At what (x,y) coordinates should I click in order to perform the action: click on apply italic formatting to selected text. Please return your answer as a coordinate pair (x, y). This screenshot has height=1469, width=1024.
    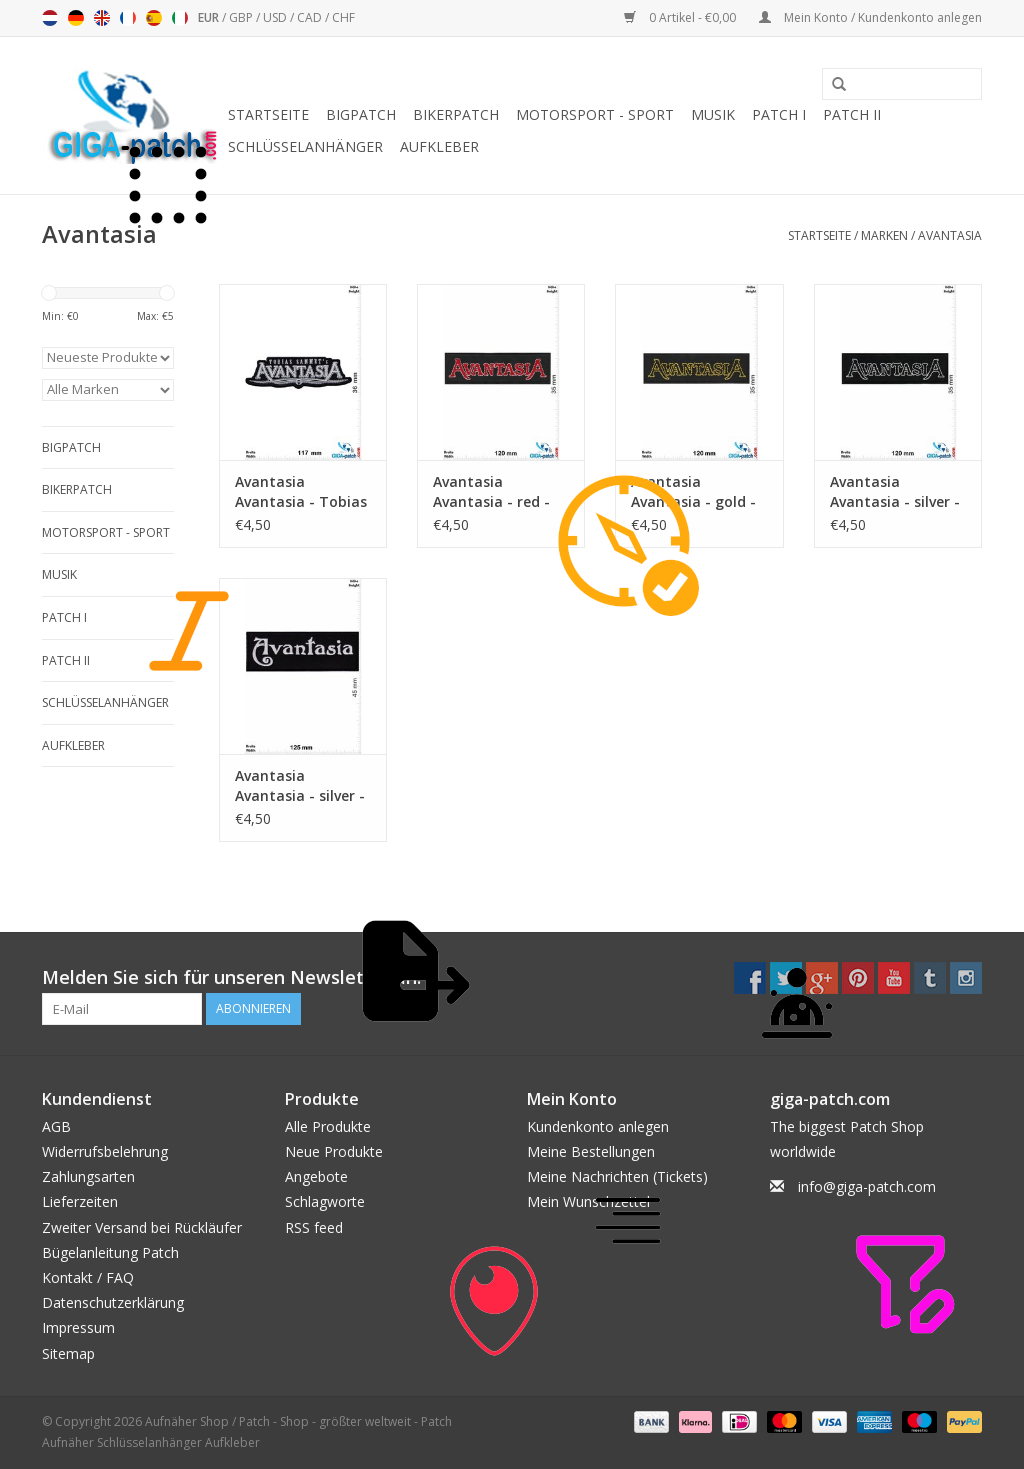
    Looking at the image, I should click on (189, 631).